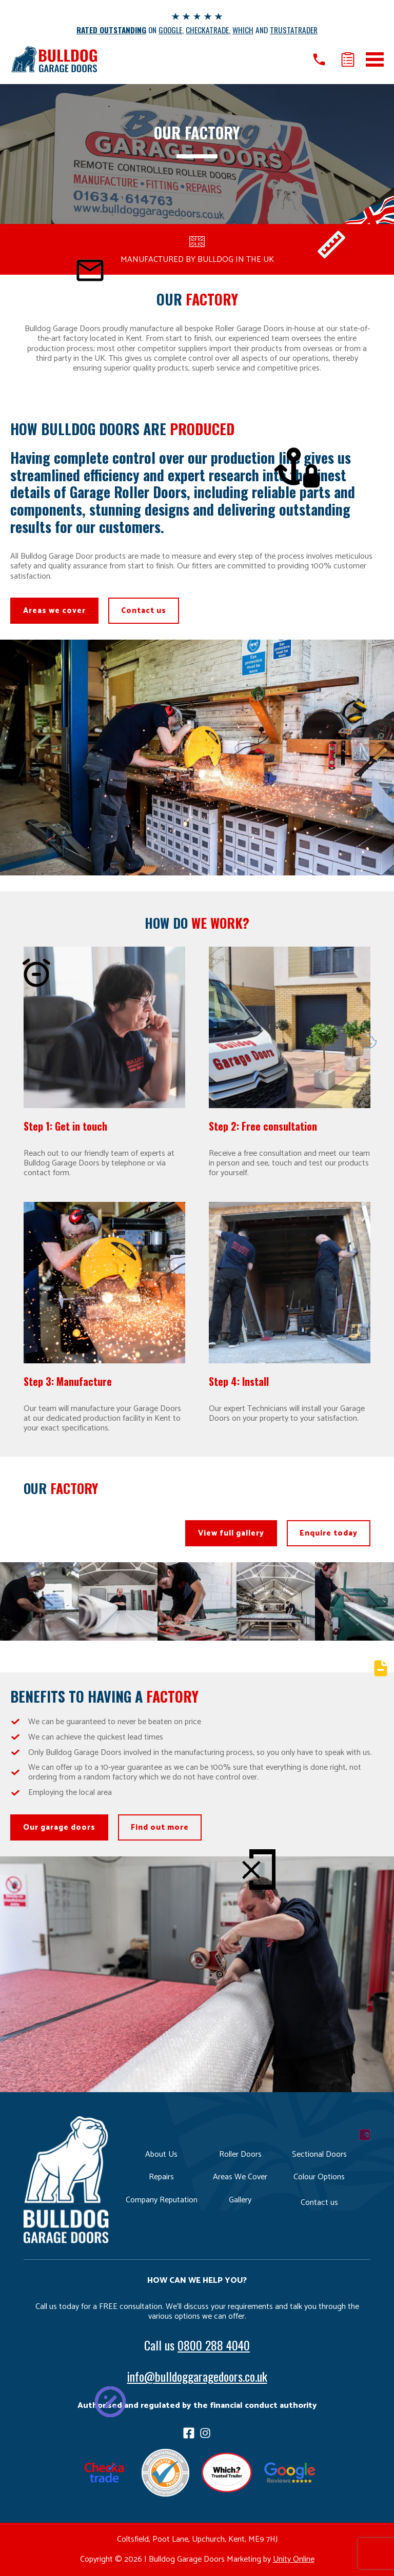 The height and width of the screenshot is (2576, 394). What do you see at coordinates (331, 244) in the screenshot?
I see `access measurement tools` at bounding box center [331, 244].